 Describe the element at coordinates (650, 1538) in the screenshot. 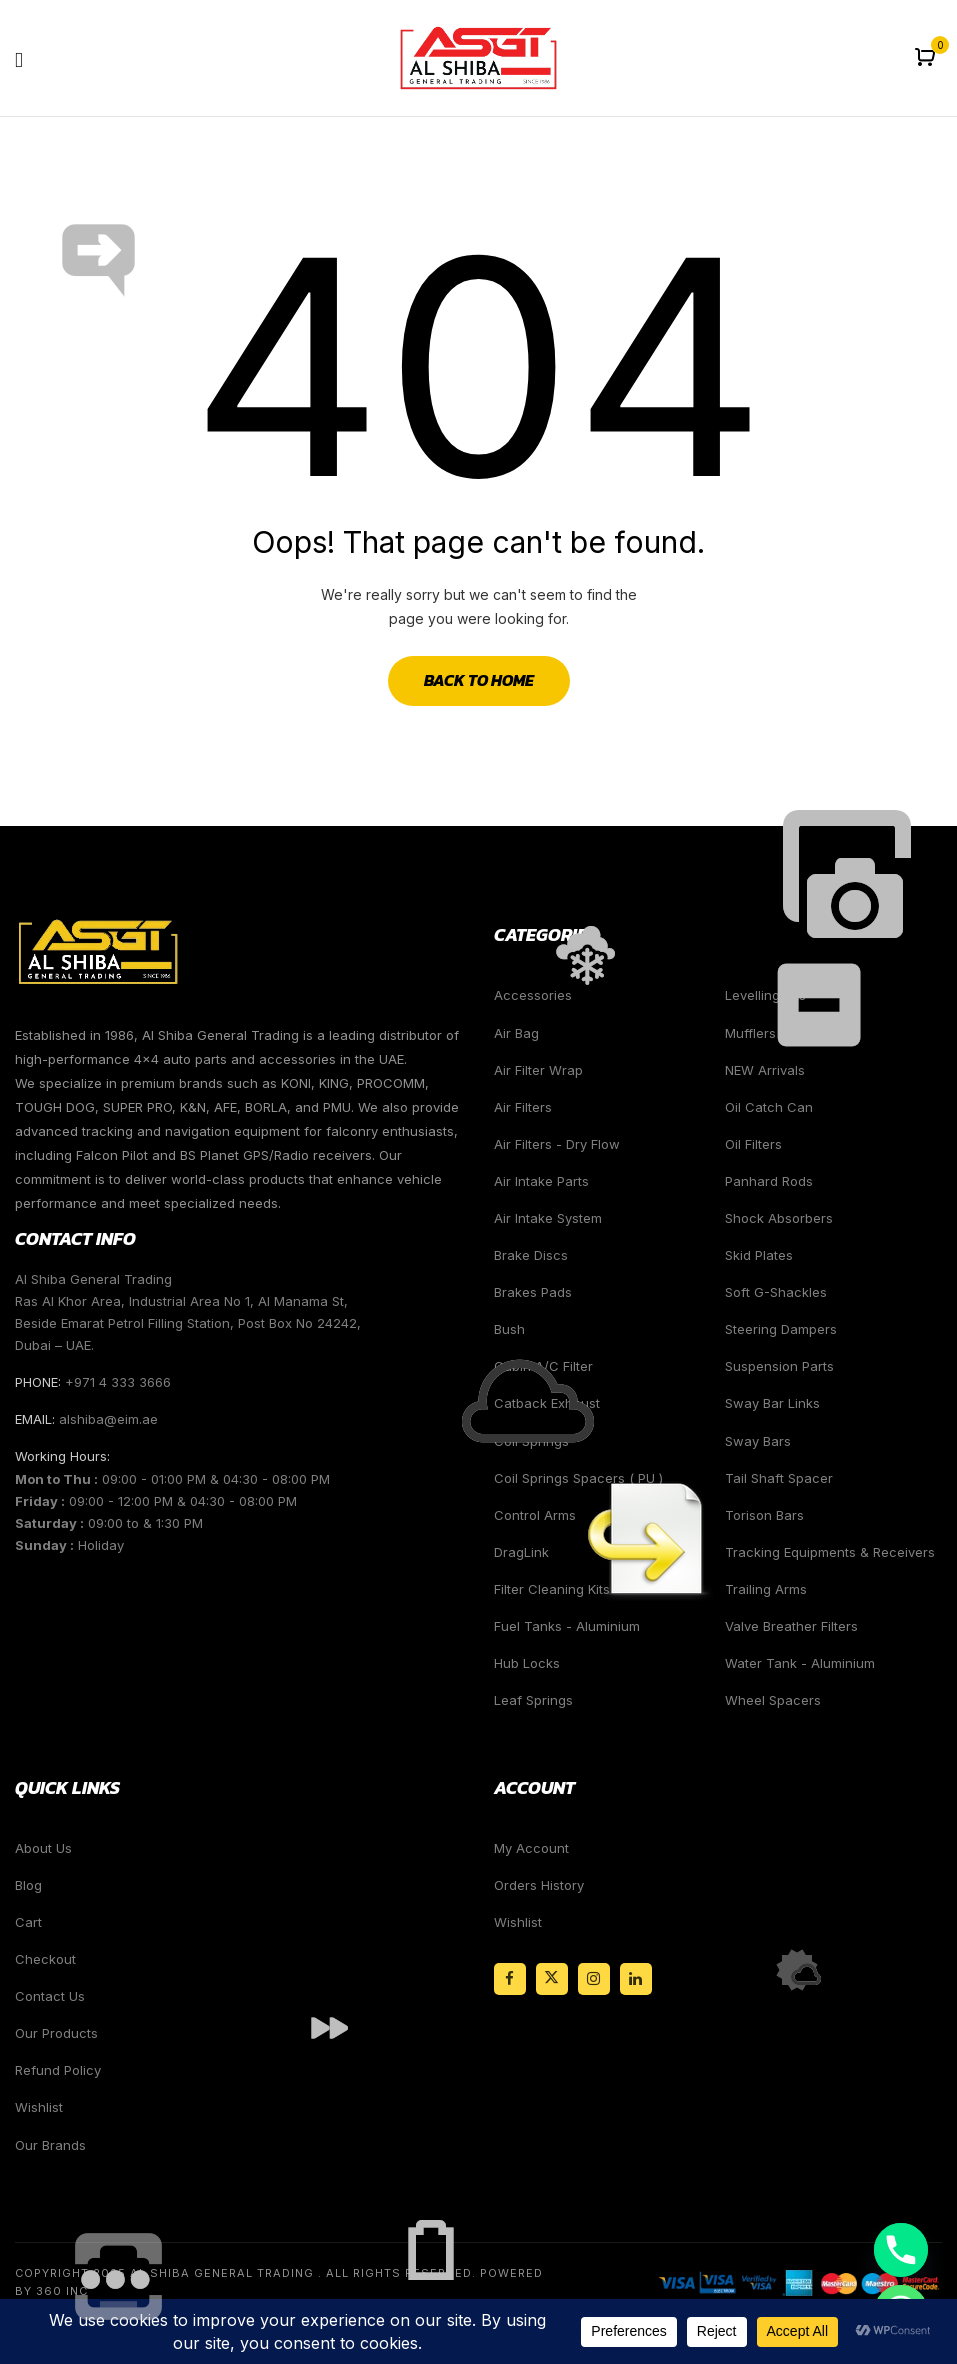

I see `revert document to previous version` at that location.